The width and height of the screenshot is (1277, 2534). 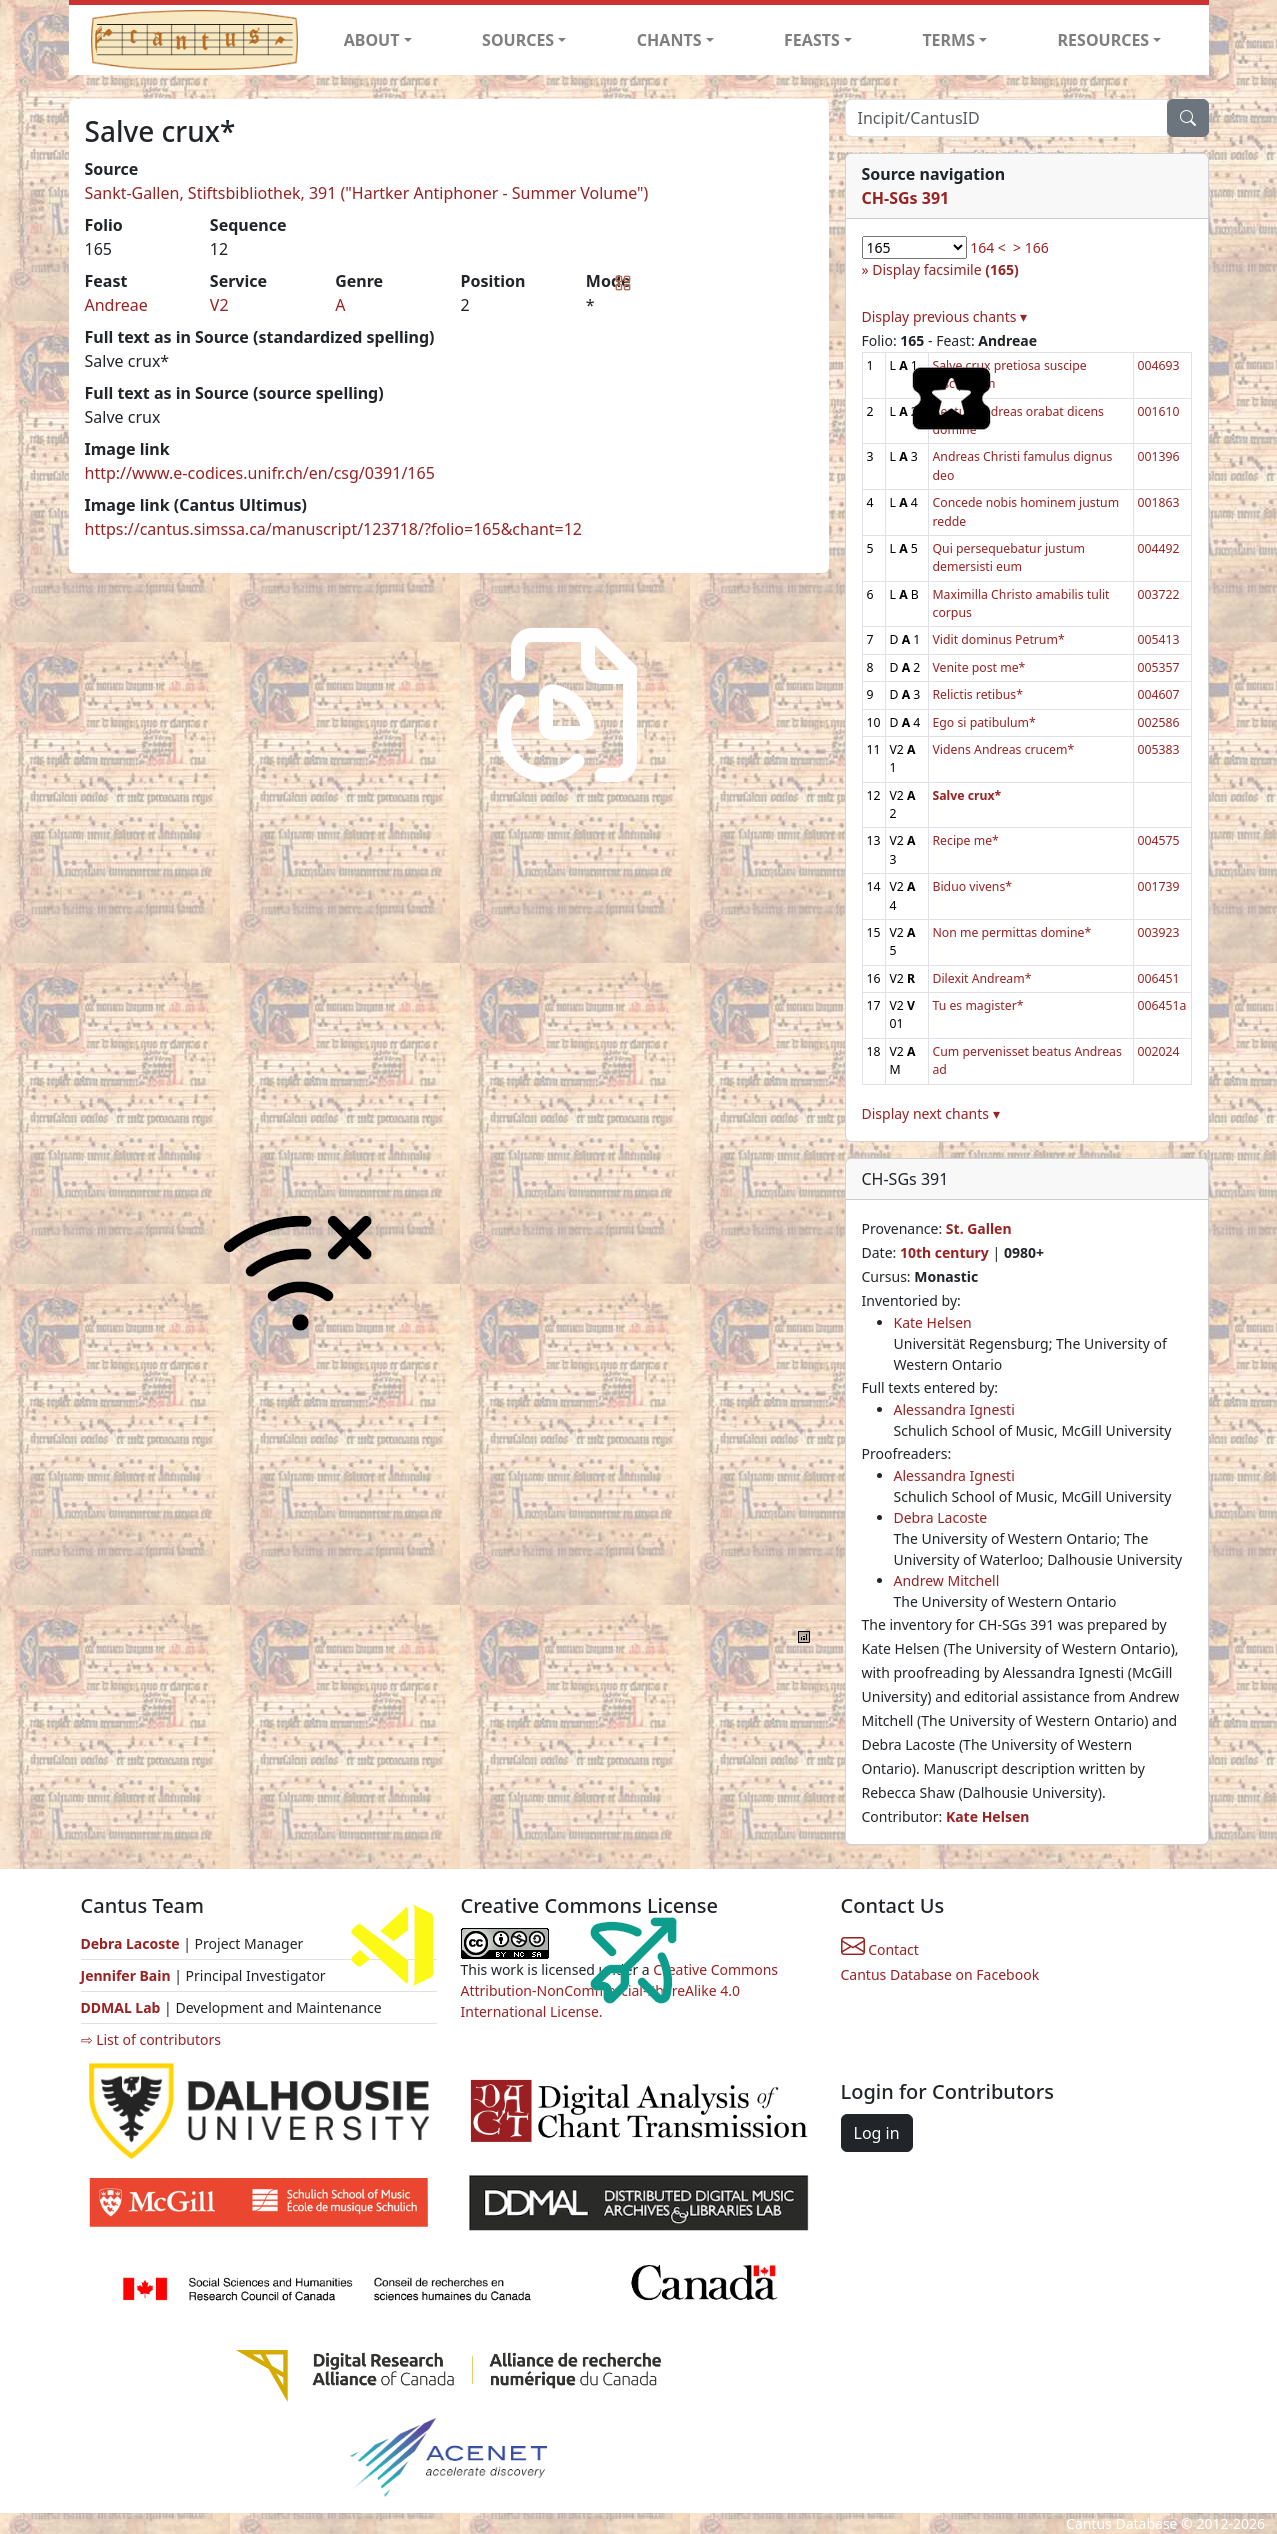 What do you see at coordinates (574, 705) in the screenshot?
I see `view pie chart report` at bounding box center [574, 705].